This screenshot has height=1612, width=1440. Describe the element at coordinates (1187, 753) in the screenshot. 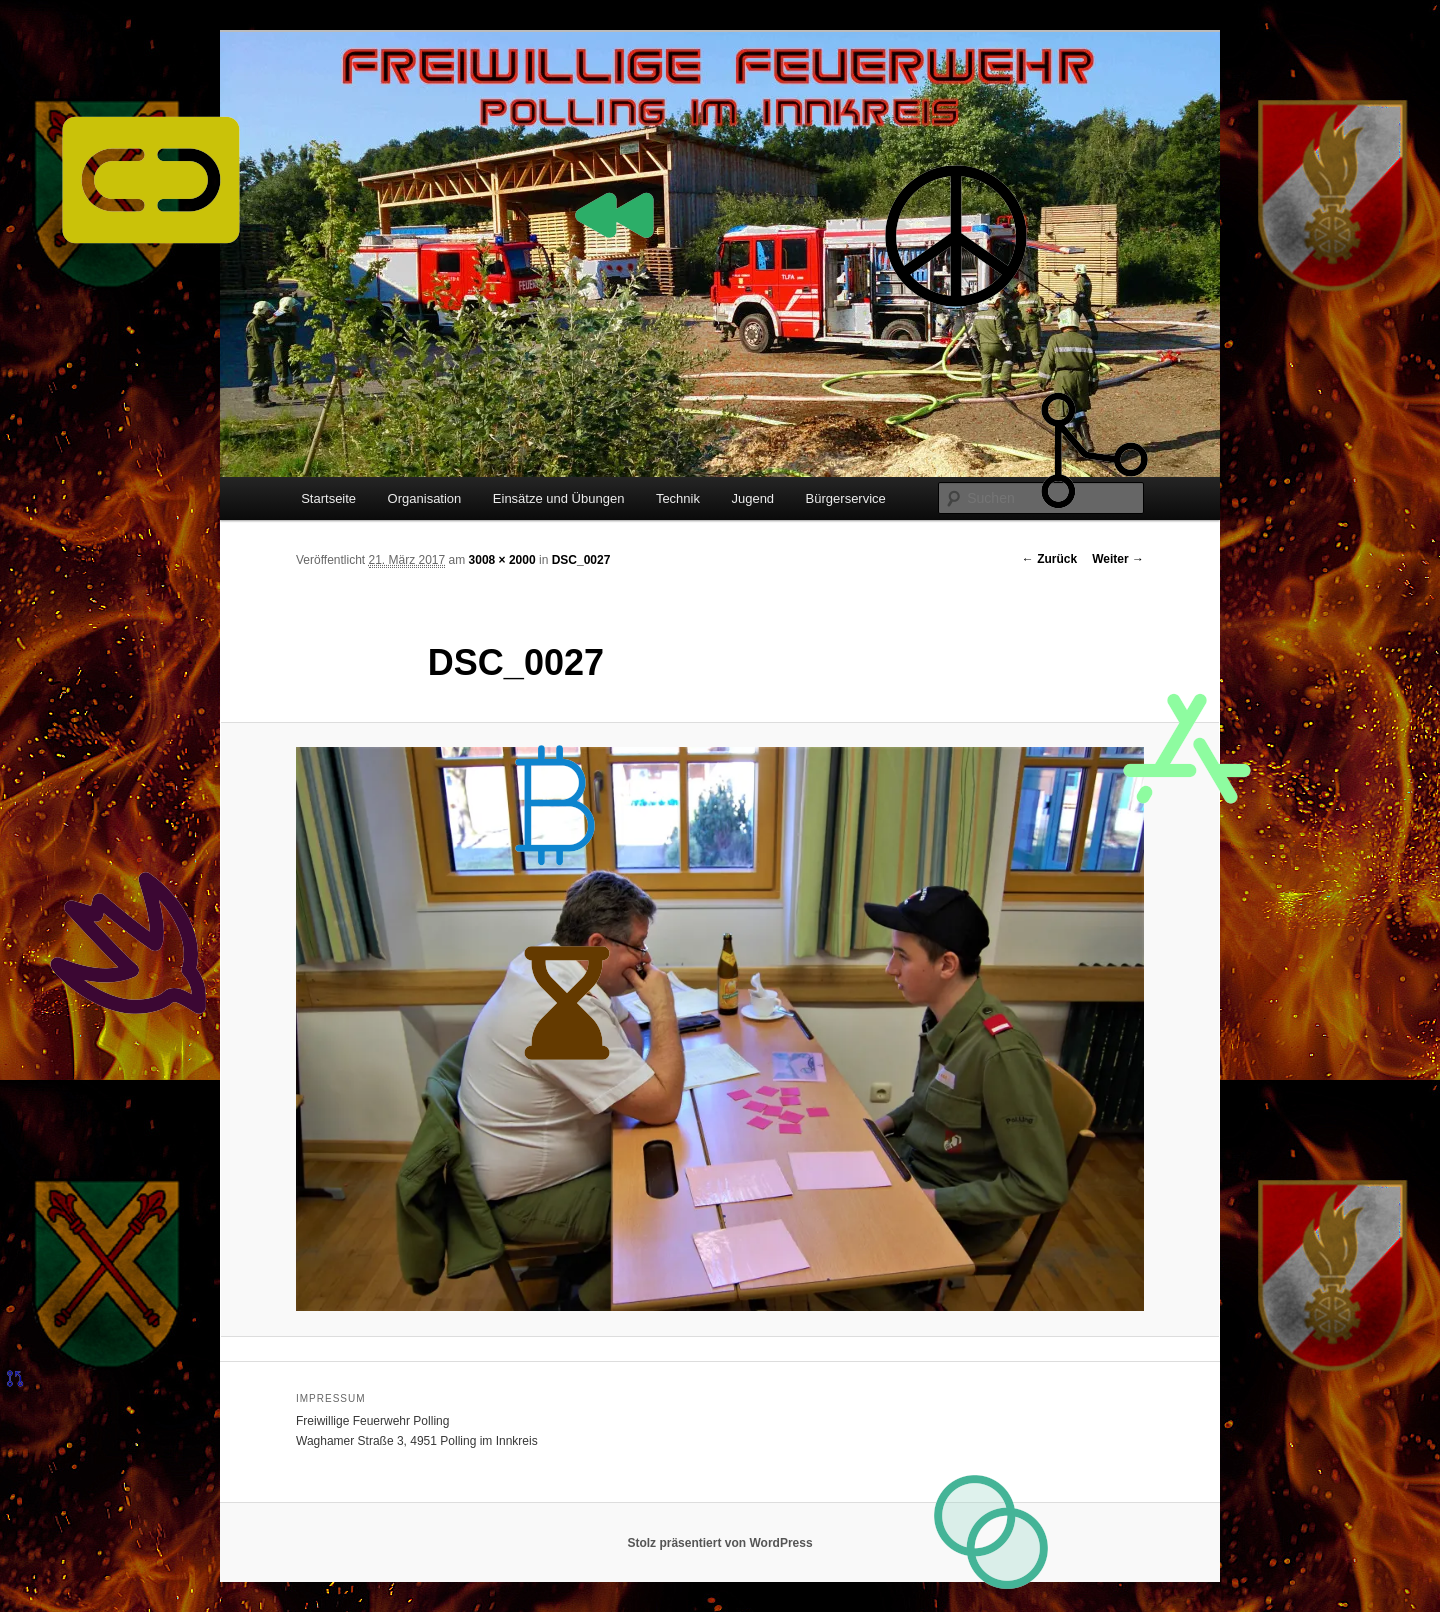

I see `open the App Store` at that location.